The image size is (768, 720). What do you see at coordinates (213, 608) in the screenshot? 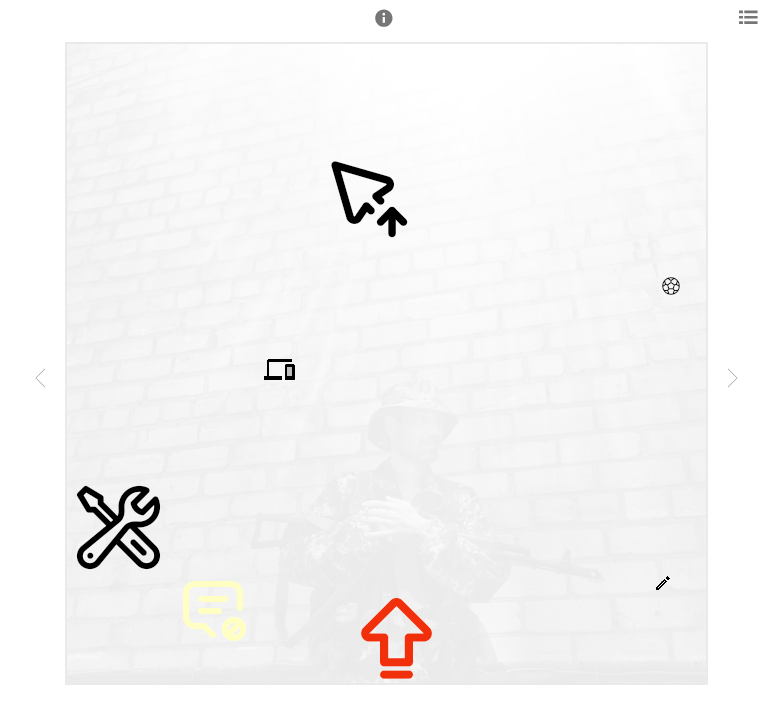
I see `cancel or block a message` at bounding box center [213, 608].